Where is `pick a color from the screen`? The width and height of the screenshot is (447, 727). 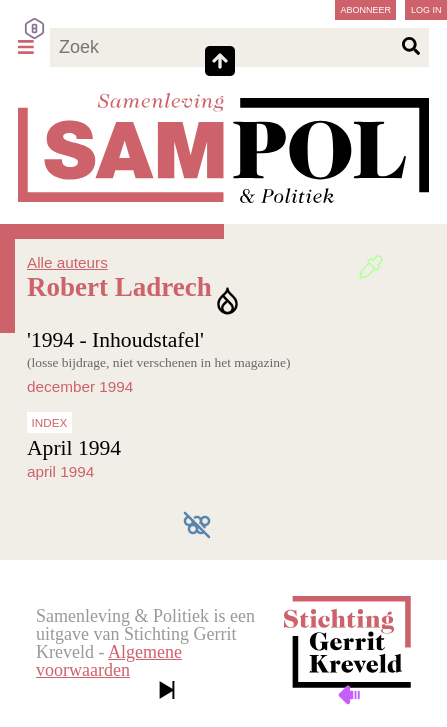
pick a color from the screen is located at coordinates (371, 267).